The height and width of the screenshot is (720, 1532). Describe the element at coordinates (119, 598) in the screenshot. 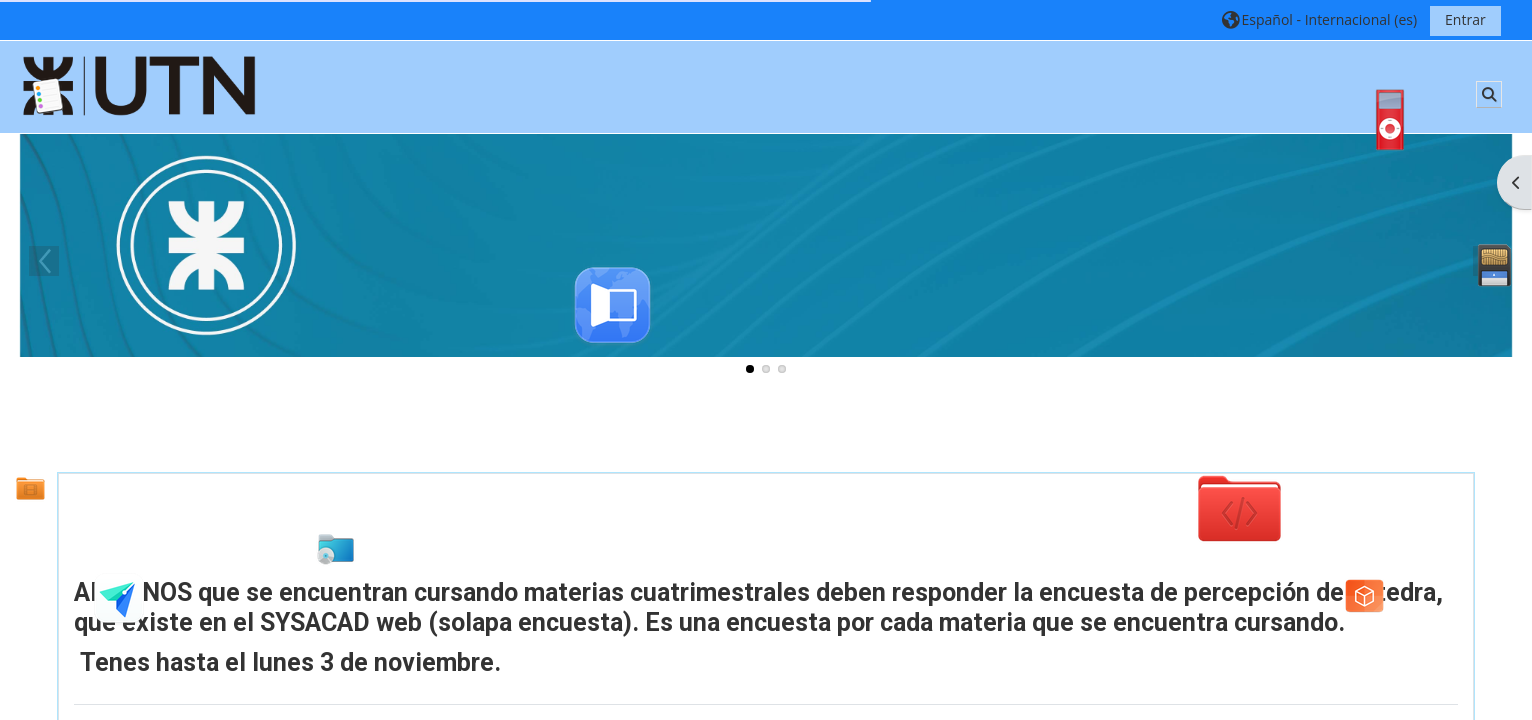

I see `open feishu messaging app` at that location.